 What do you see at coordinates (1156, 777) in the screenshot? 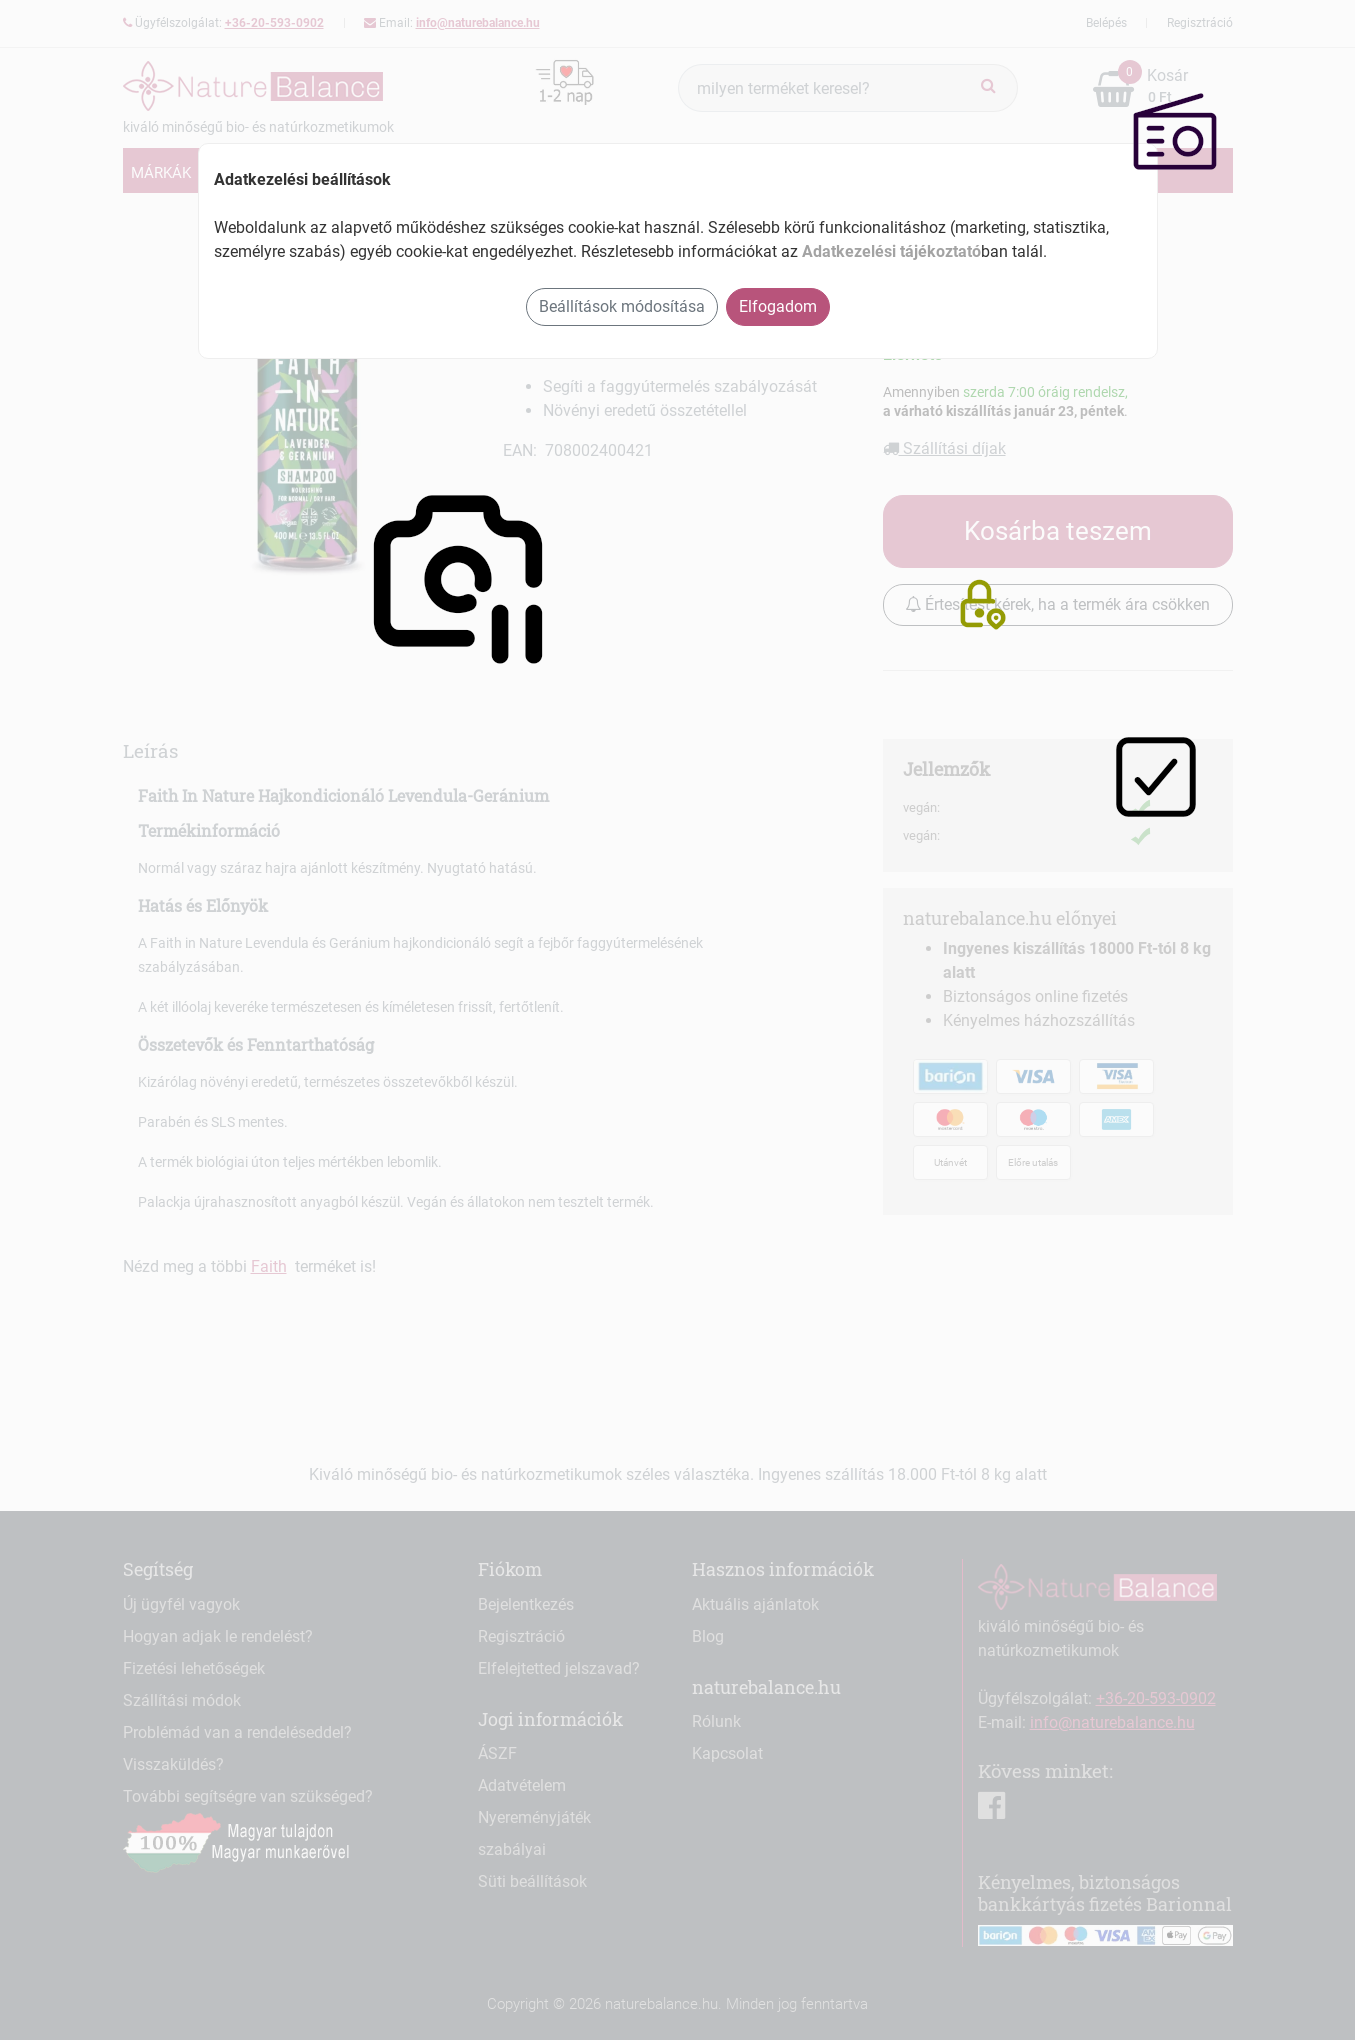
I see `select or confirm an option` at bounding box center [1156, 777].